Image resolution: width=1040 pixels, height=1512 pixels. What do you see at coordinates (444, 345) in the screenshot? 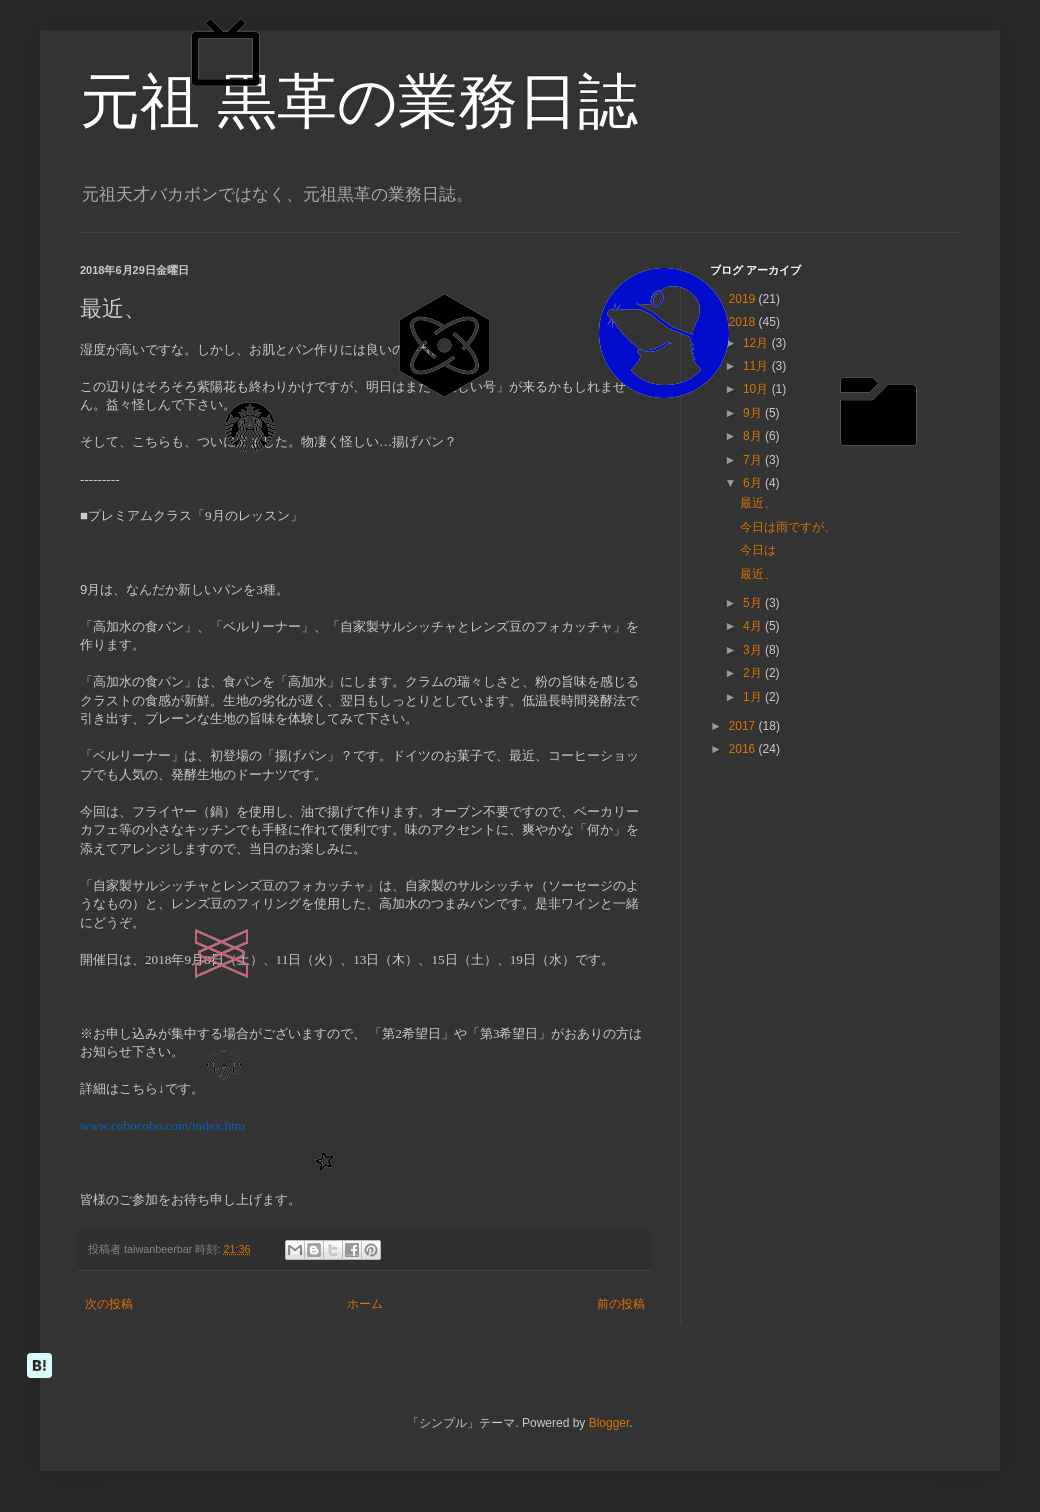
I see `preact javascript library logo` at bounding box center [444, 345].